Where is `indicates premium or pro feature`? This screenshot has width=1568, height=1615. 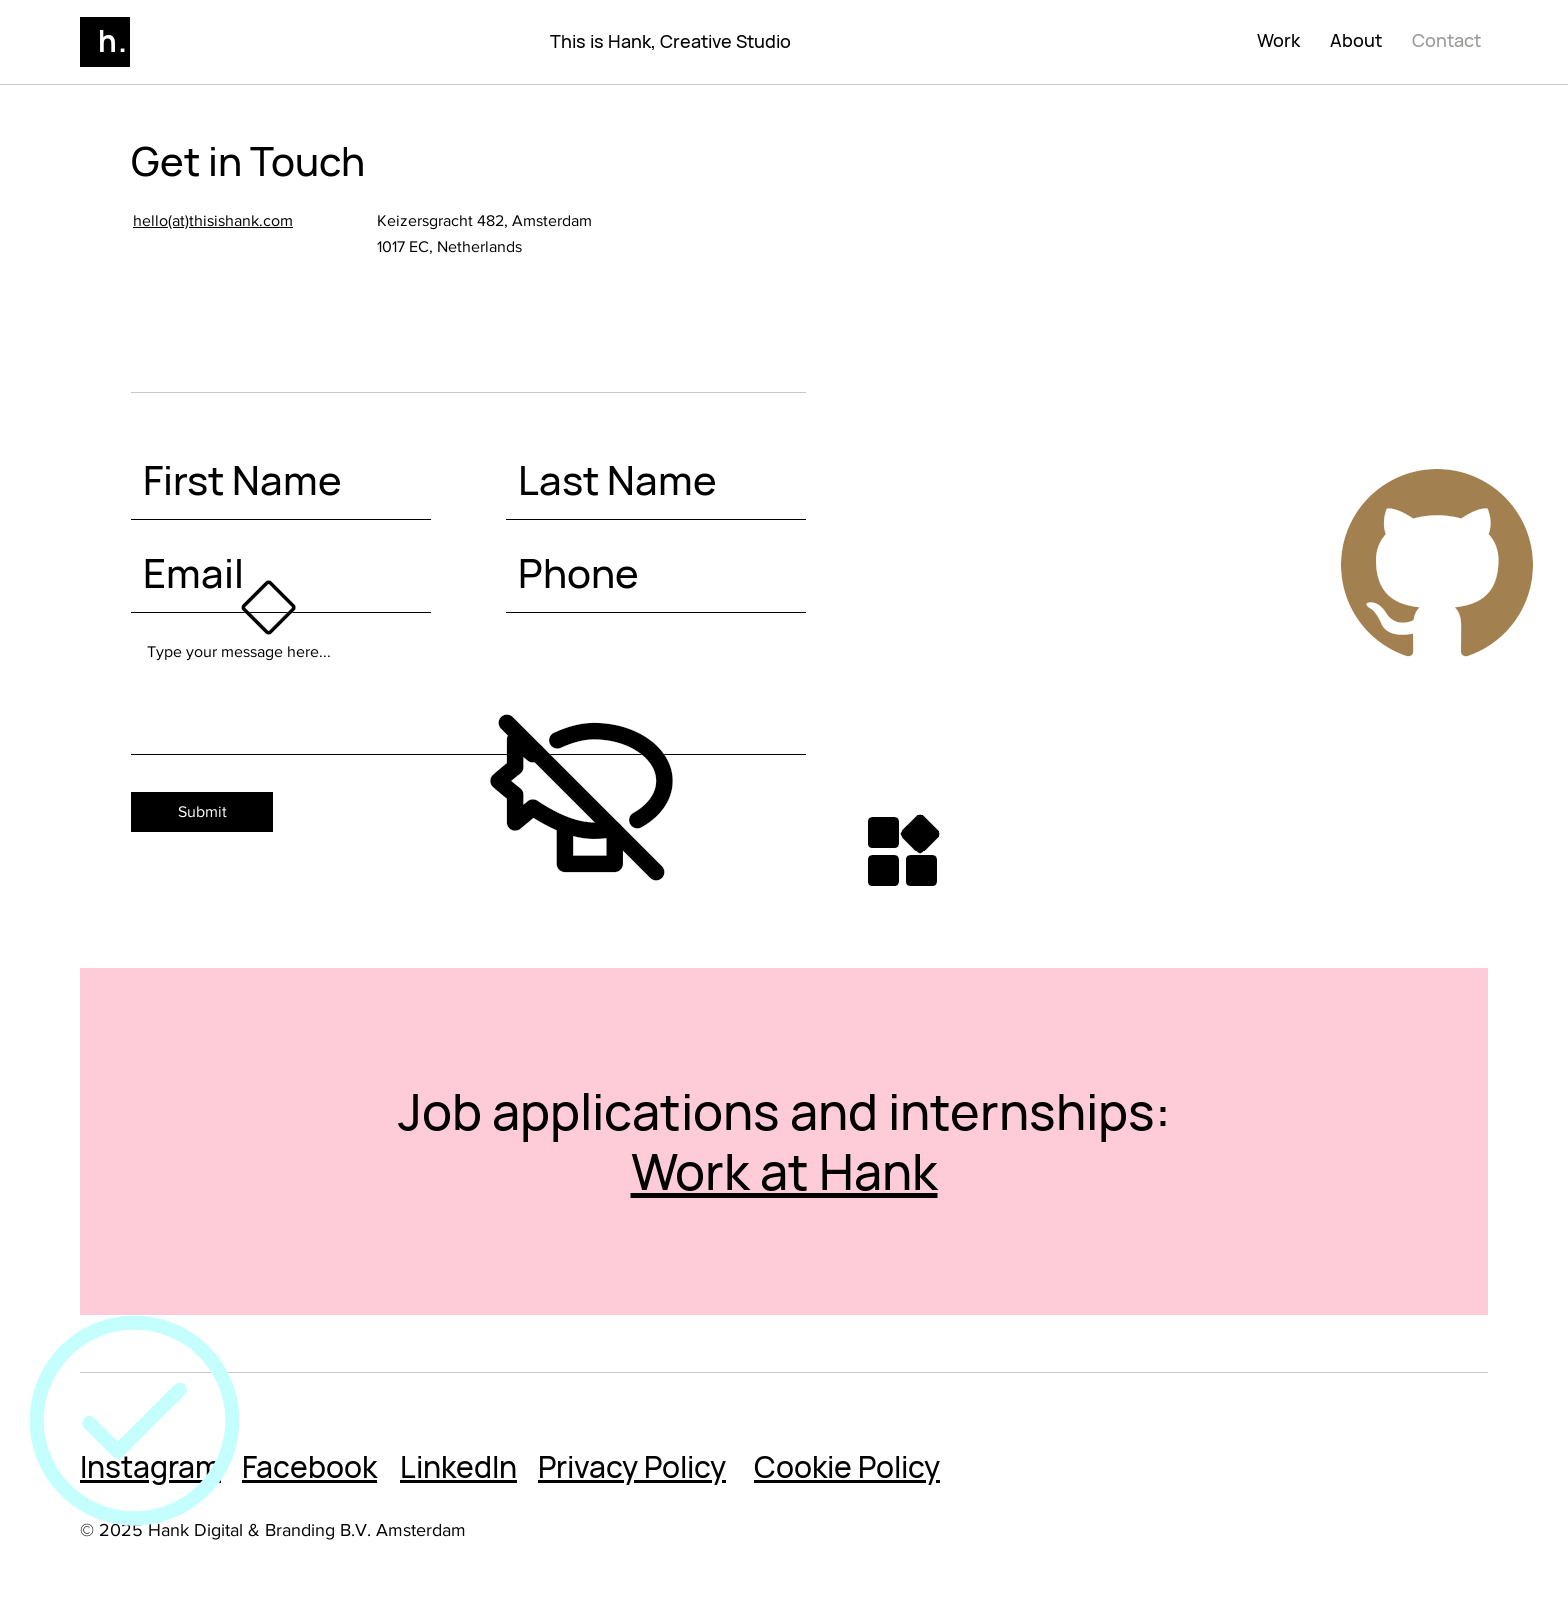
indicates premium or pro feature is located at coordinates (268, 607).